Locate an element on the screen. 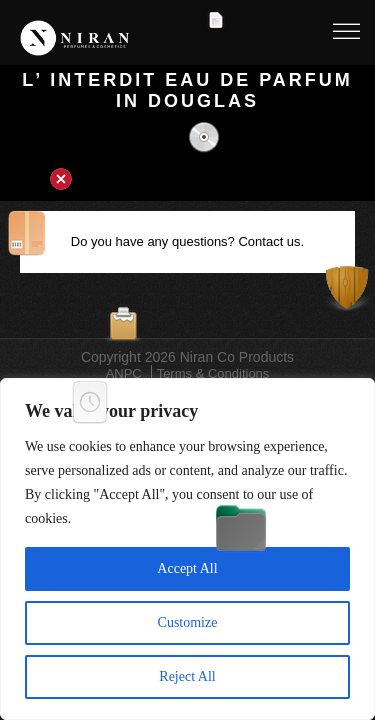  unmount or eject a DVD disc is located at coordinates (204, 137).